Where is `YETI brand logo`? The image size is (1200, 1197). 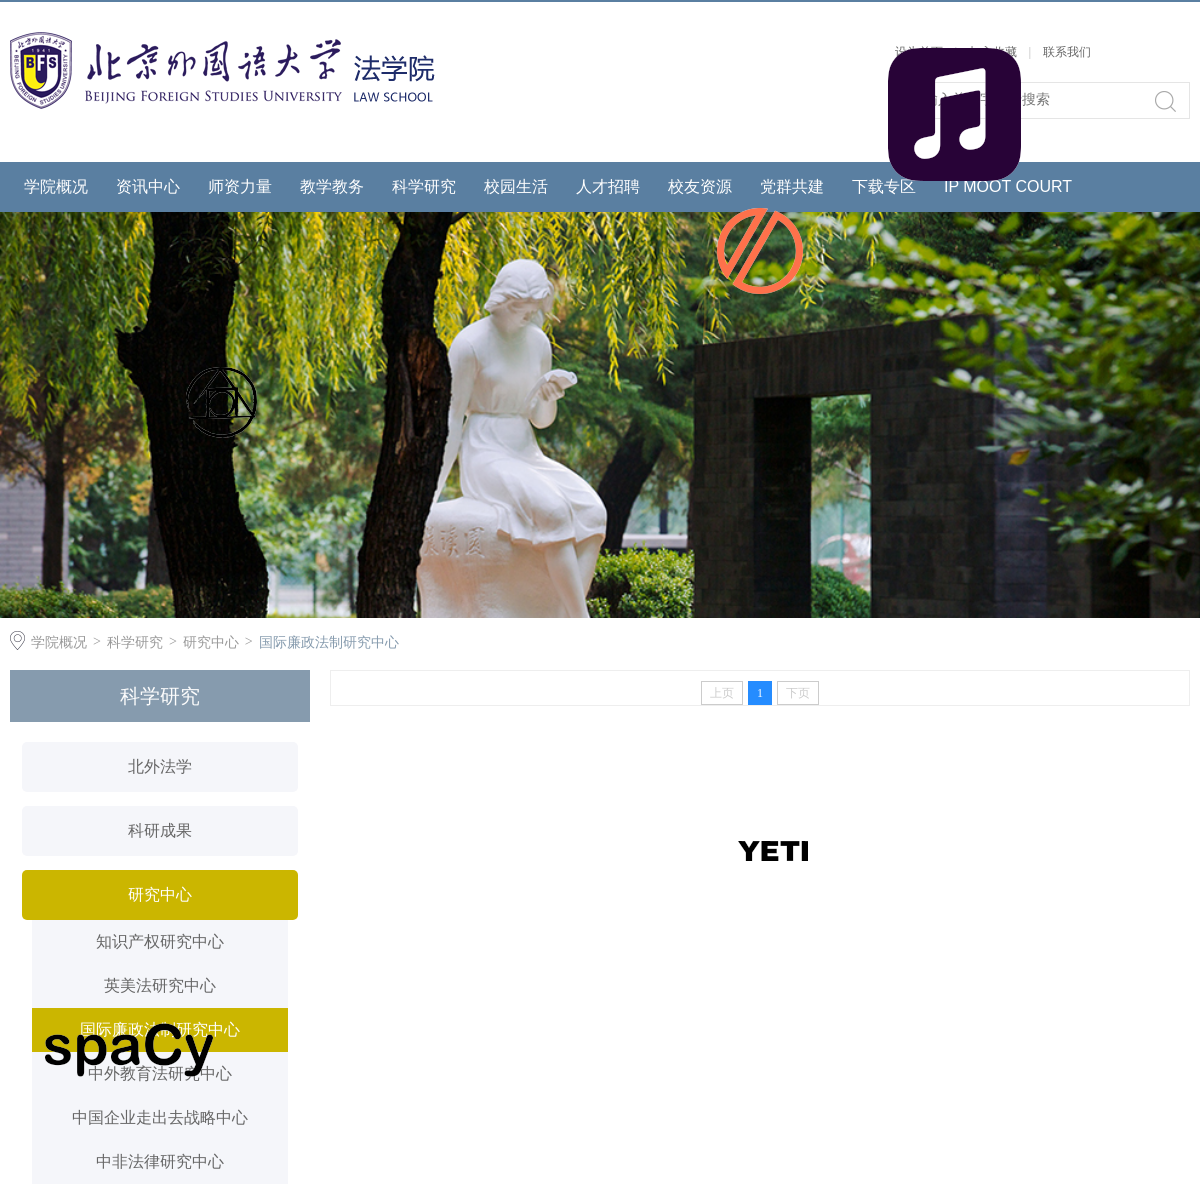
YETI brand logo is located at coordinates (773, 851).